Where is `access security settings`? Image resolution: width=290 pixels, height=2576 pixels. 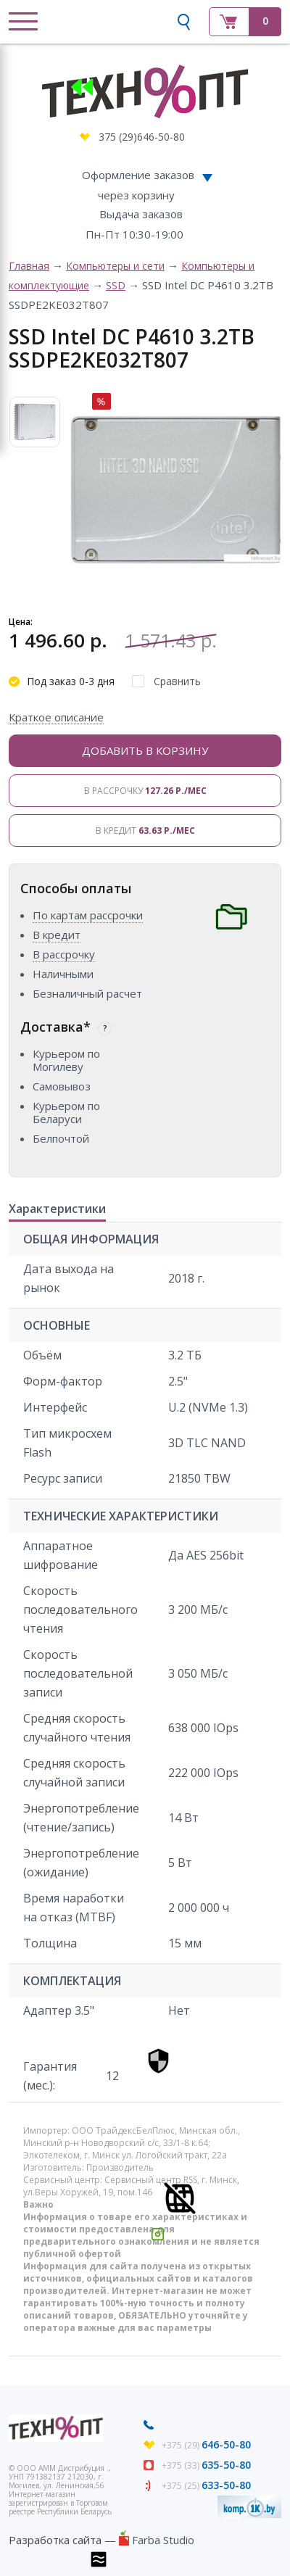
access security settings is located at coordinates (158, 2061).